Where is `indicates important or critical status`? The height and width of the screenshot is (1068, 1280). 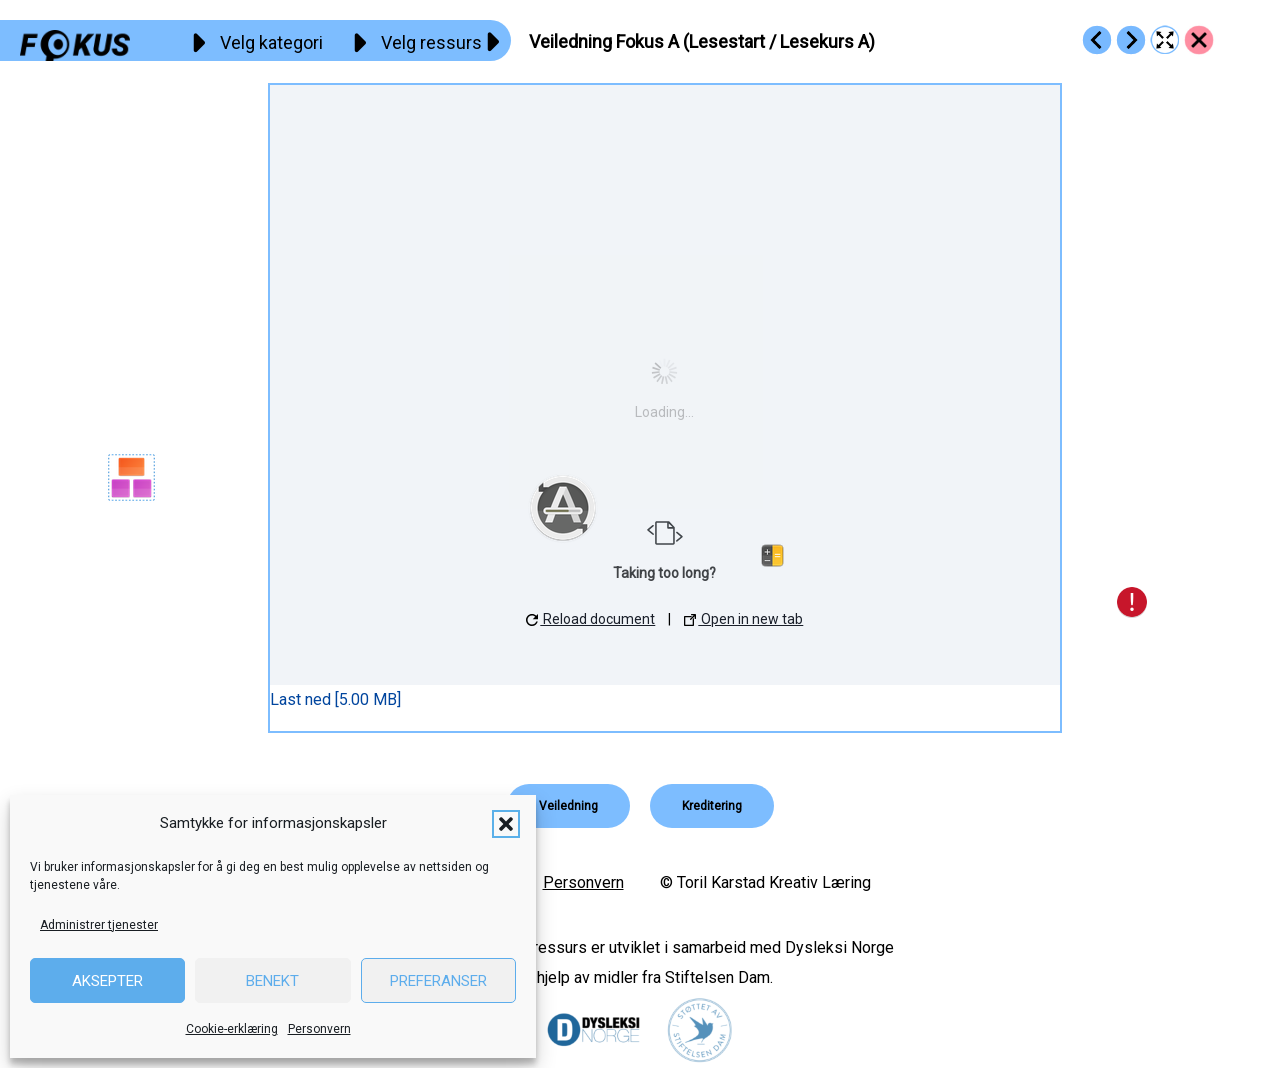 indicates important or critical status is located at coordinates (1132, 602).